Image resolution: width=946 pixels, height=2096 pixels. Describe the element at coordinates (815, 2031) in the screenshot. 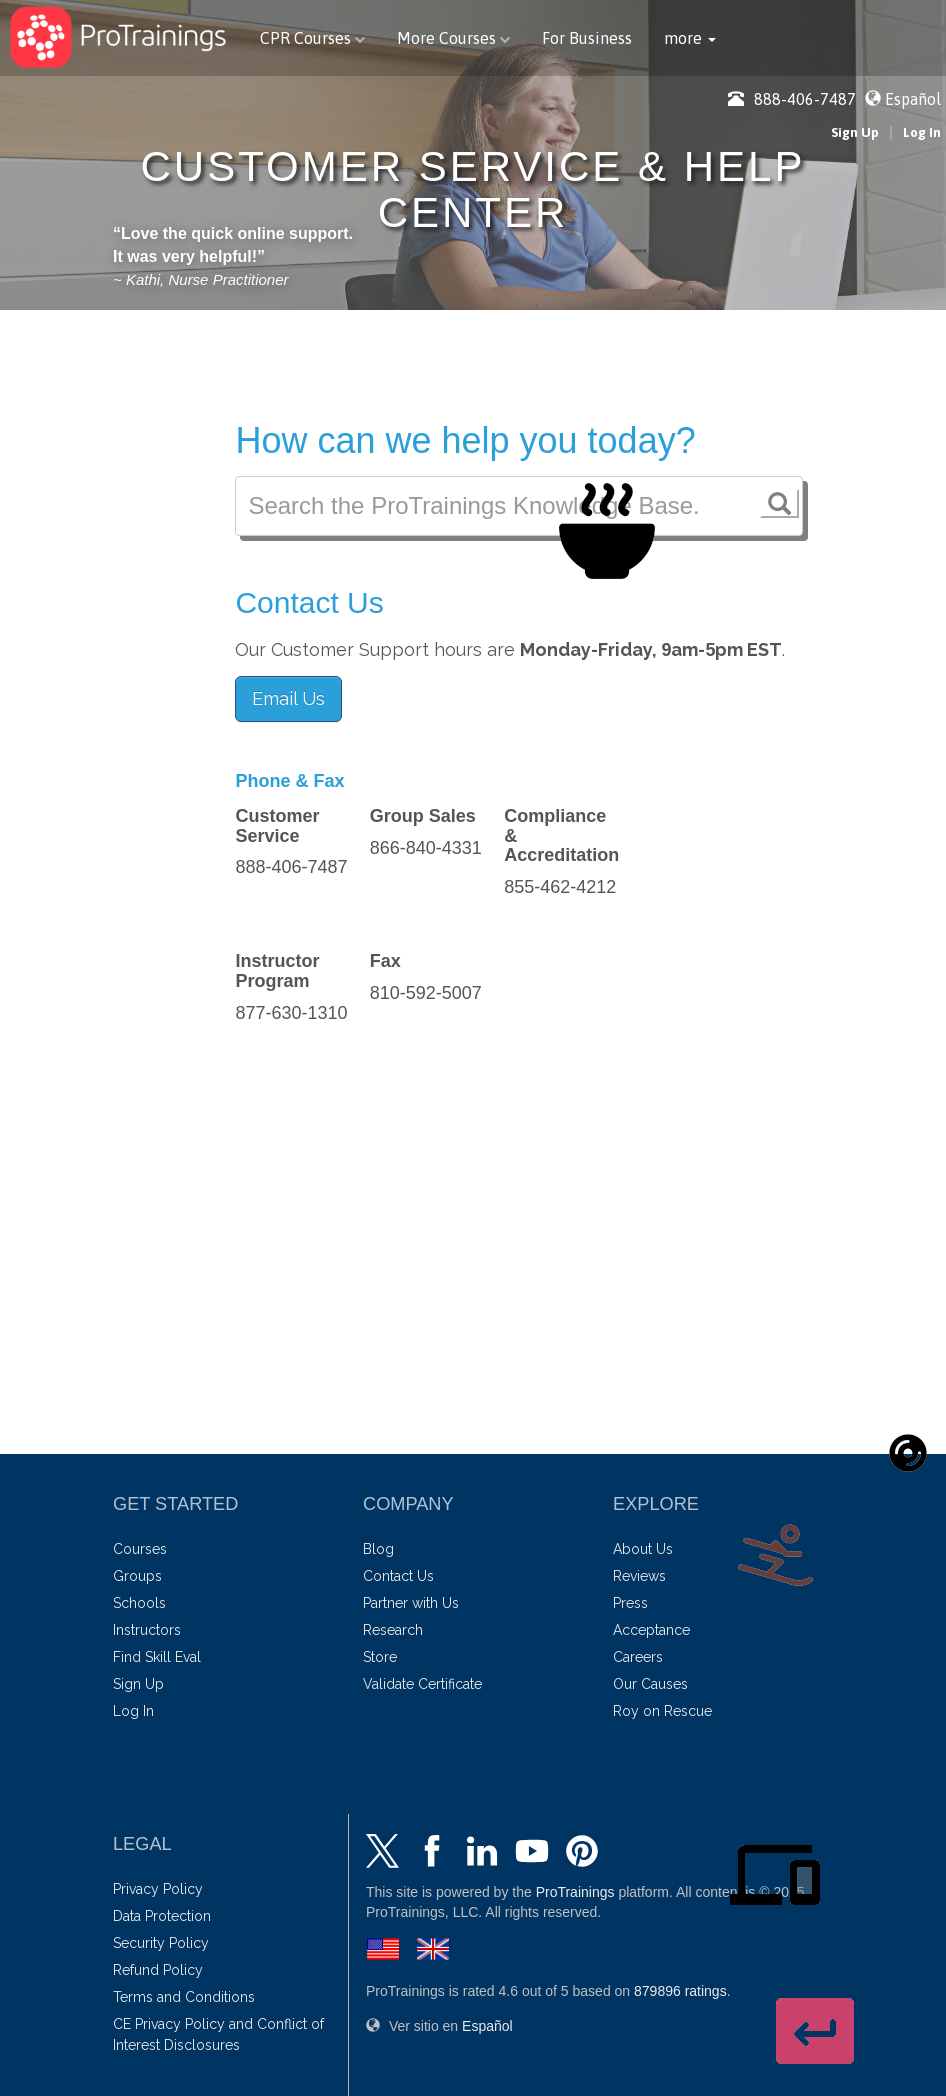

I see `press enter or return key` at that location.